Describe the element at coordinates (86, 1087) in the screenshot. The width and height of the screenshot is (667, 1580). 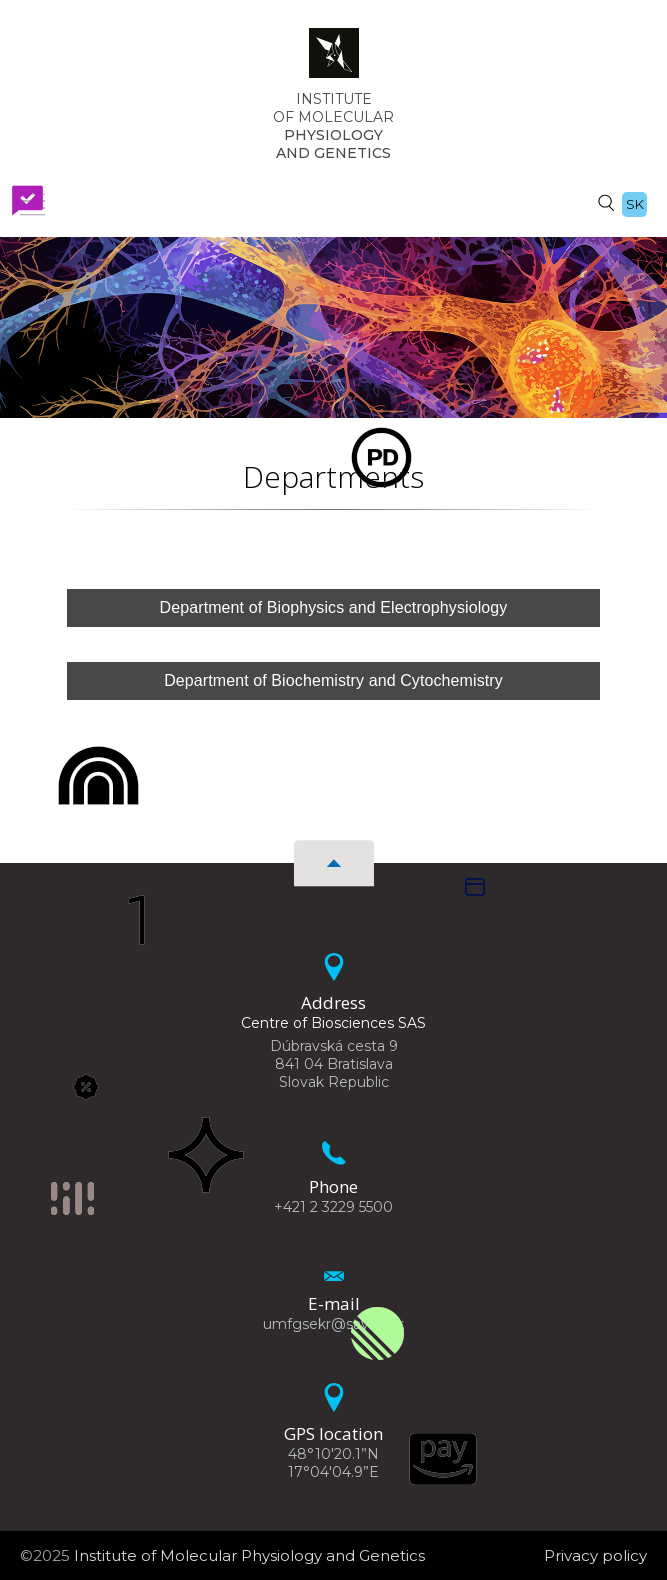
I see `view available discounts or promotions` at that location.